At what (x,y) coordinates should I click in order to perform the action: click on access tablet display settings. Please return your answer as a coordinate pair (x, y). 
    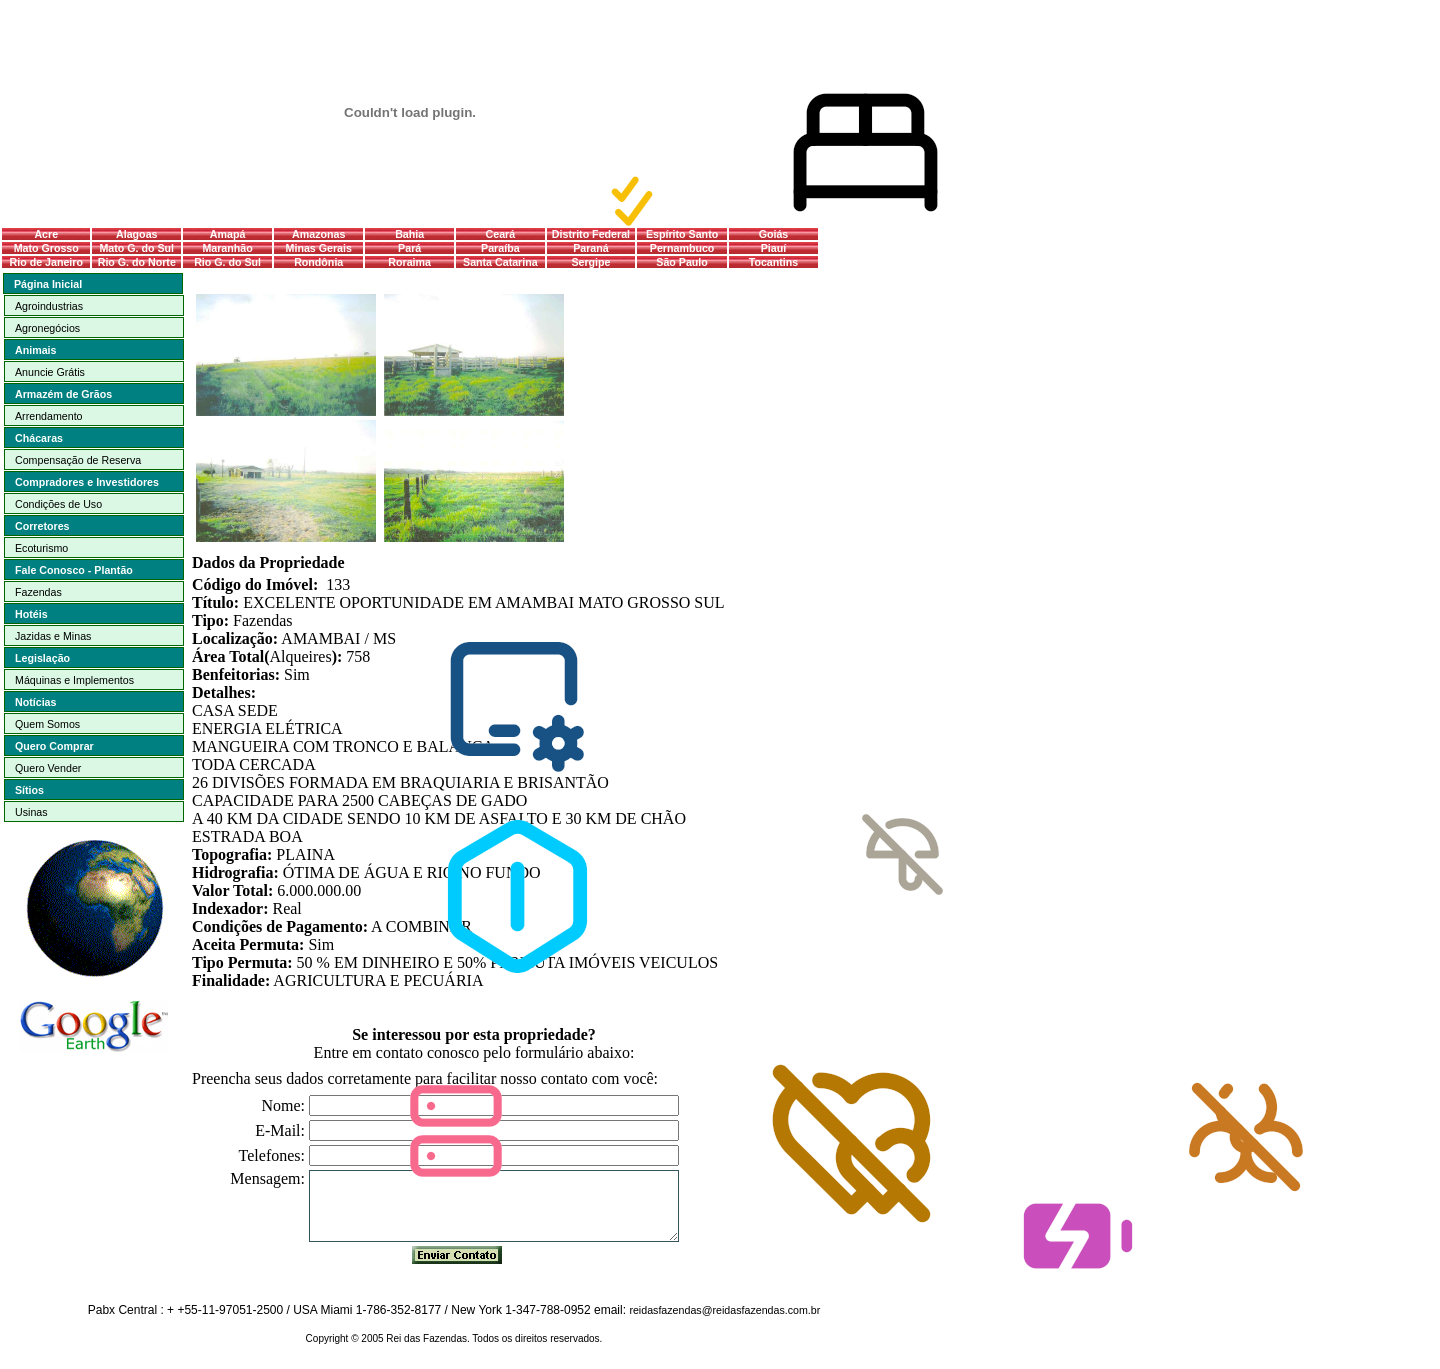
    Looking at the image, I should click on (514, 699).